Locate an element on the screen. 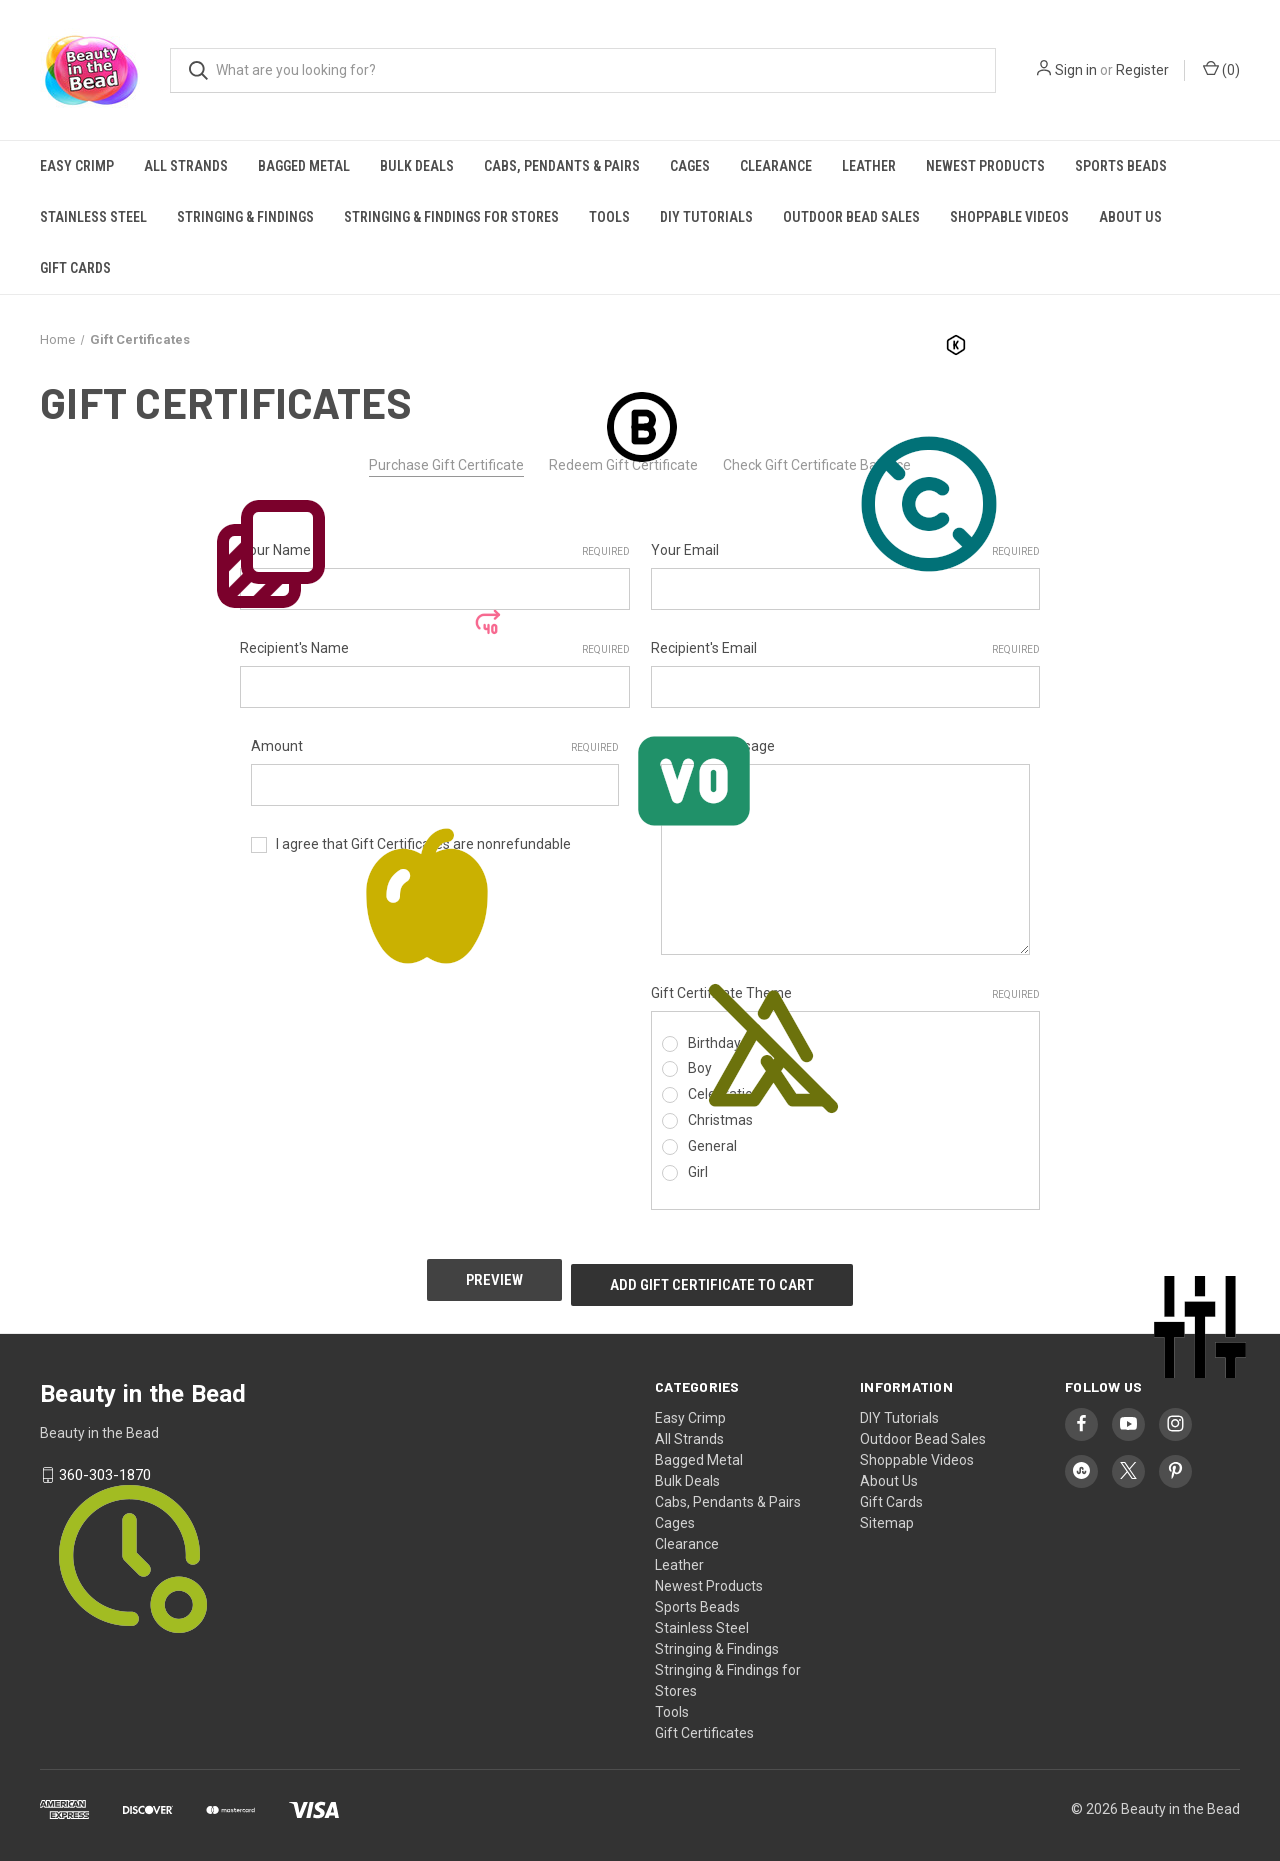 The width and height of the screenshot is (1280, 1861). skip forward 40 seconds is located at coordinates (488, 622).